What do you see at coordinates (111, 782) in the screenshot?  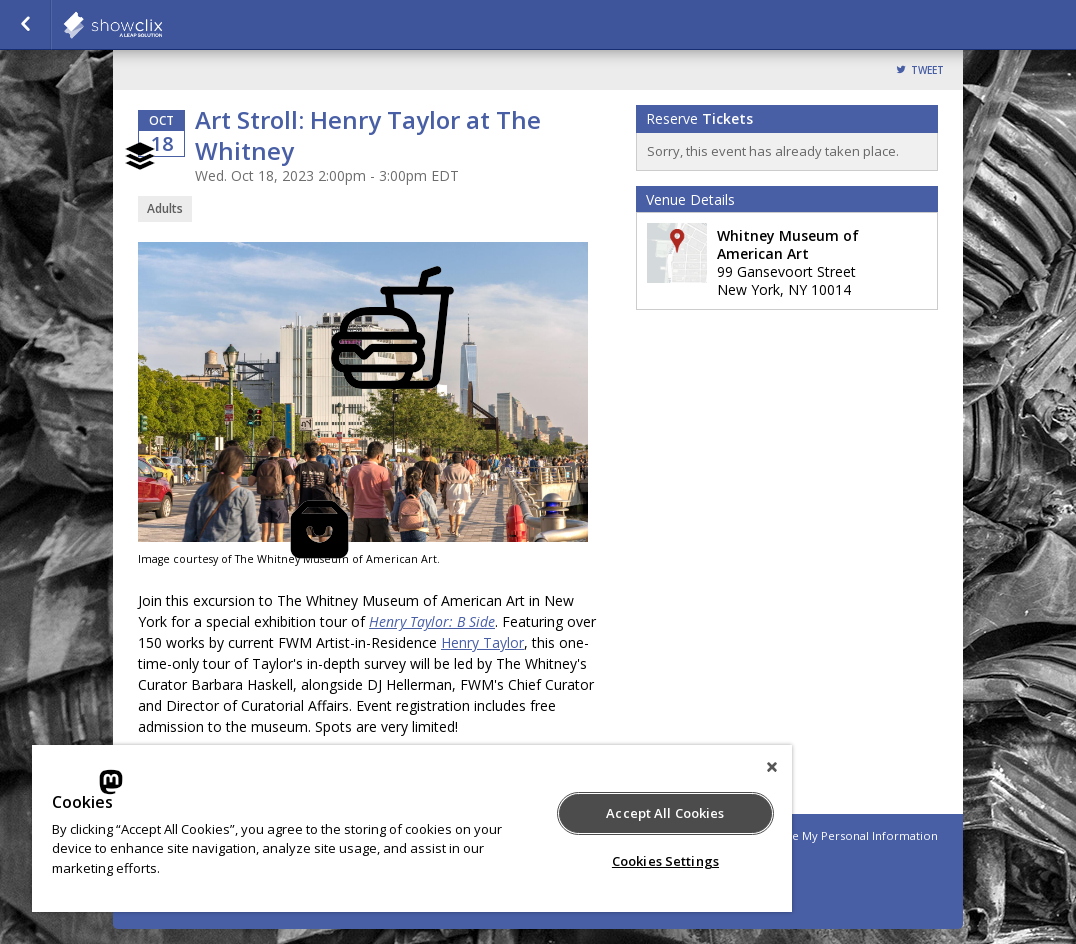 I see `open mastodon app` at bounding box center [111, 782].